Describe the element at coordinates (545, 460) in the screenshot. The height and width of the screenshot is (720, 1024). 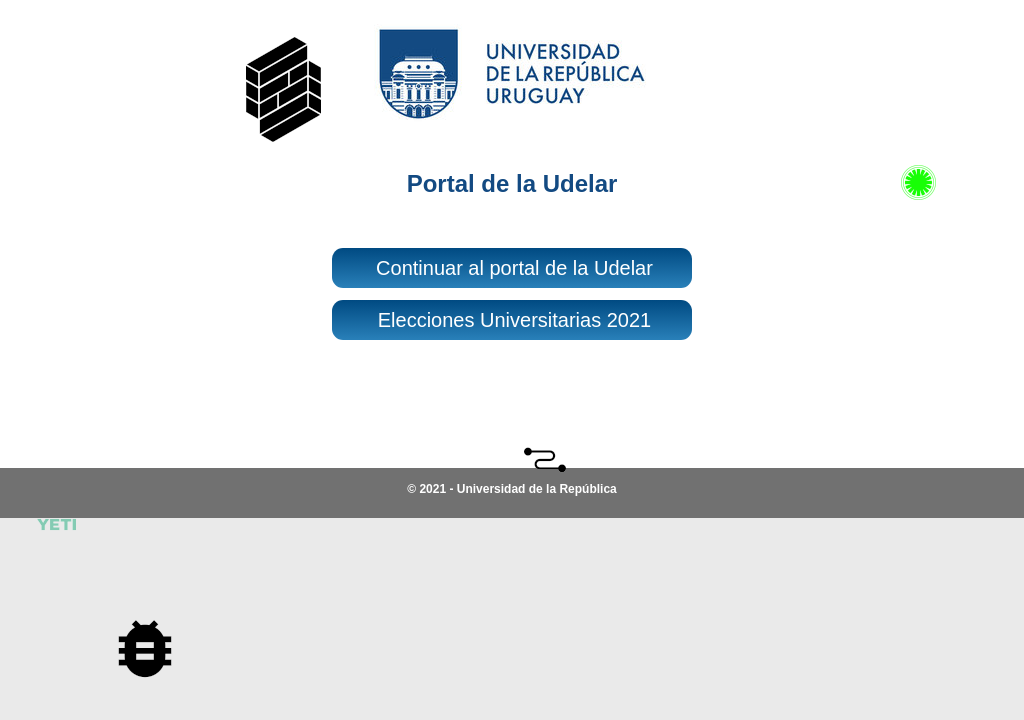
I see `relay app logo` at that location.